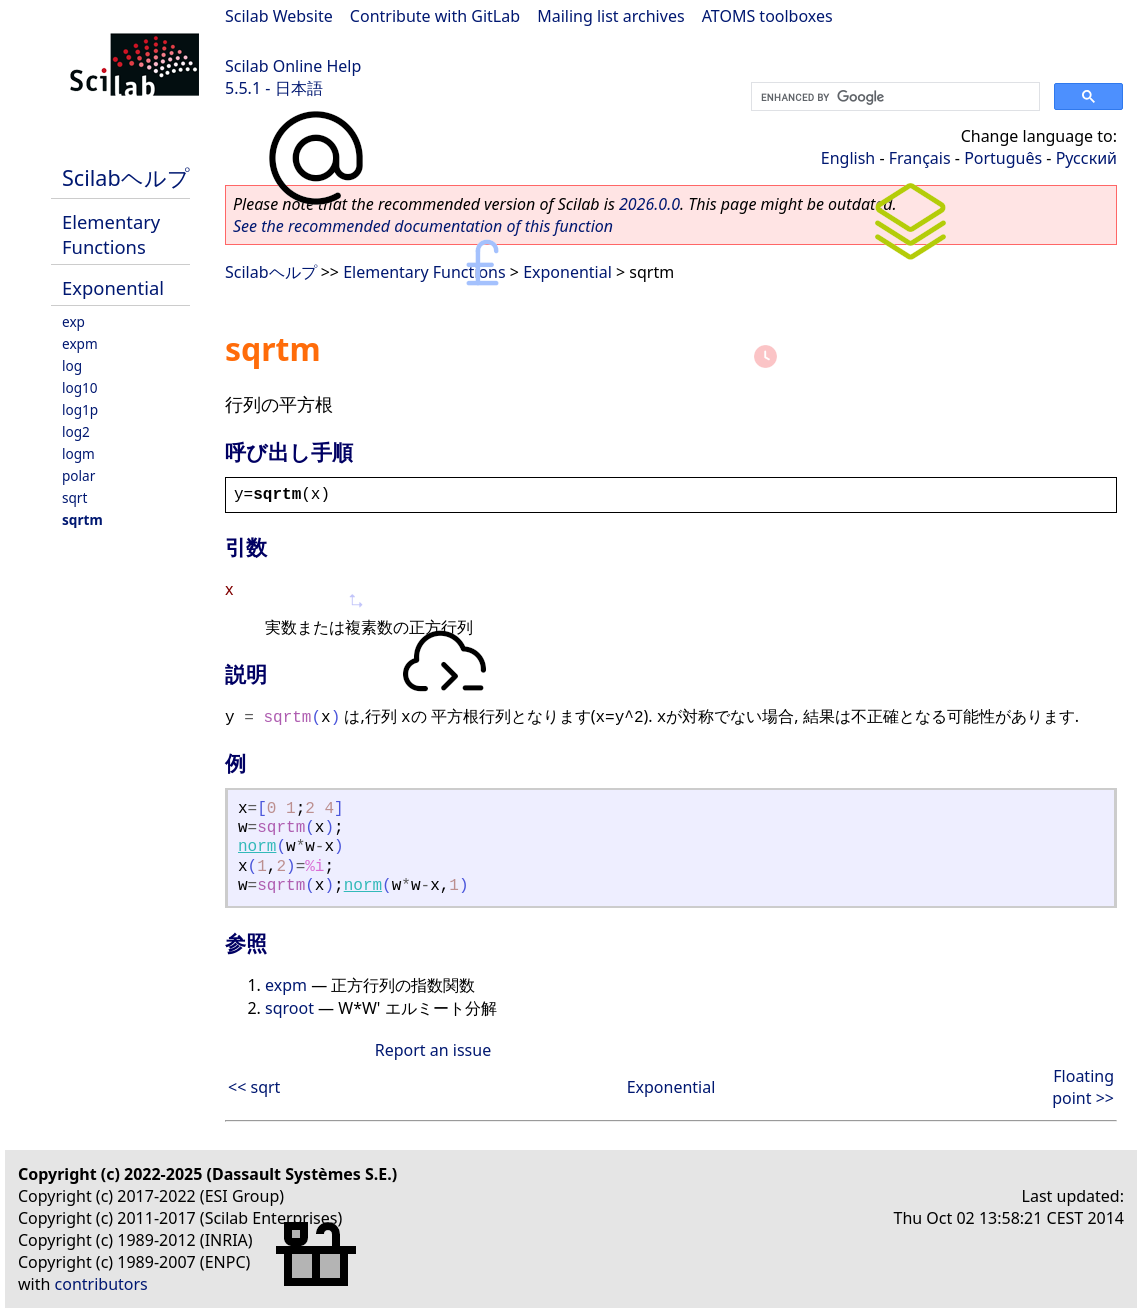  I want to click on access cloud-based AI agent services, so click(444, 663).